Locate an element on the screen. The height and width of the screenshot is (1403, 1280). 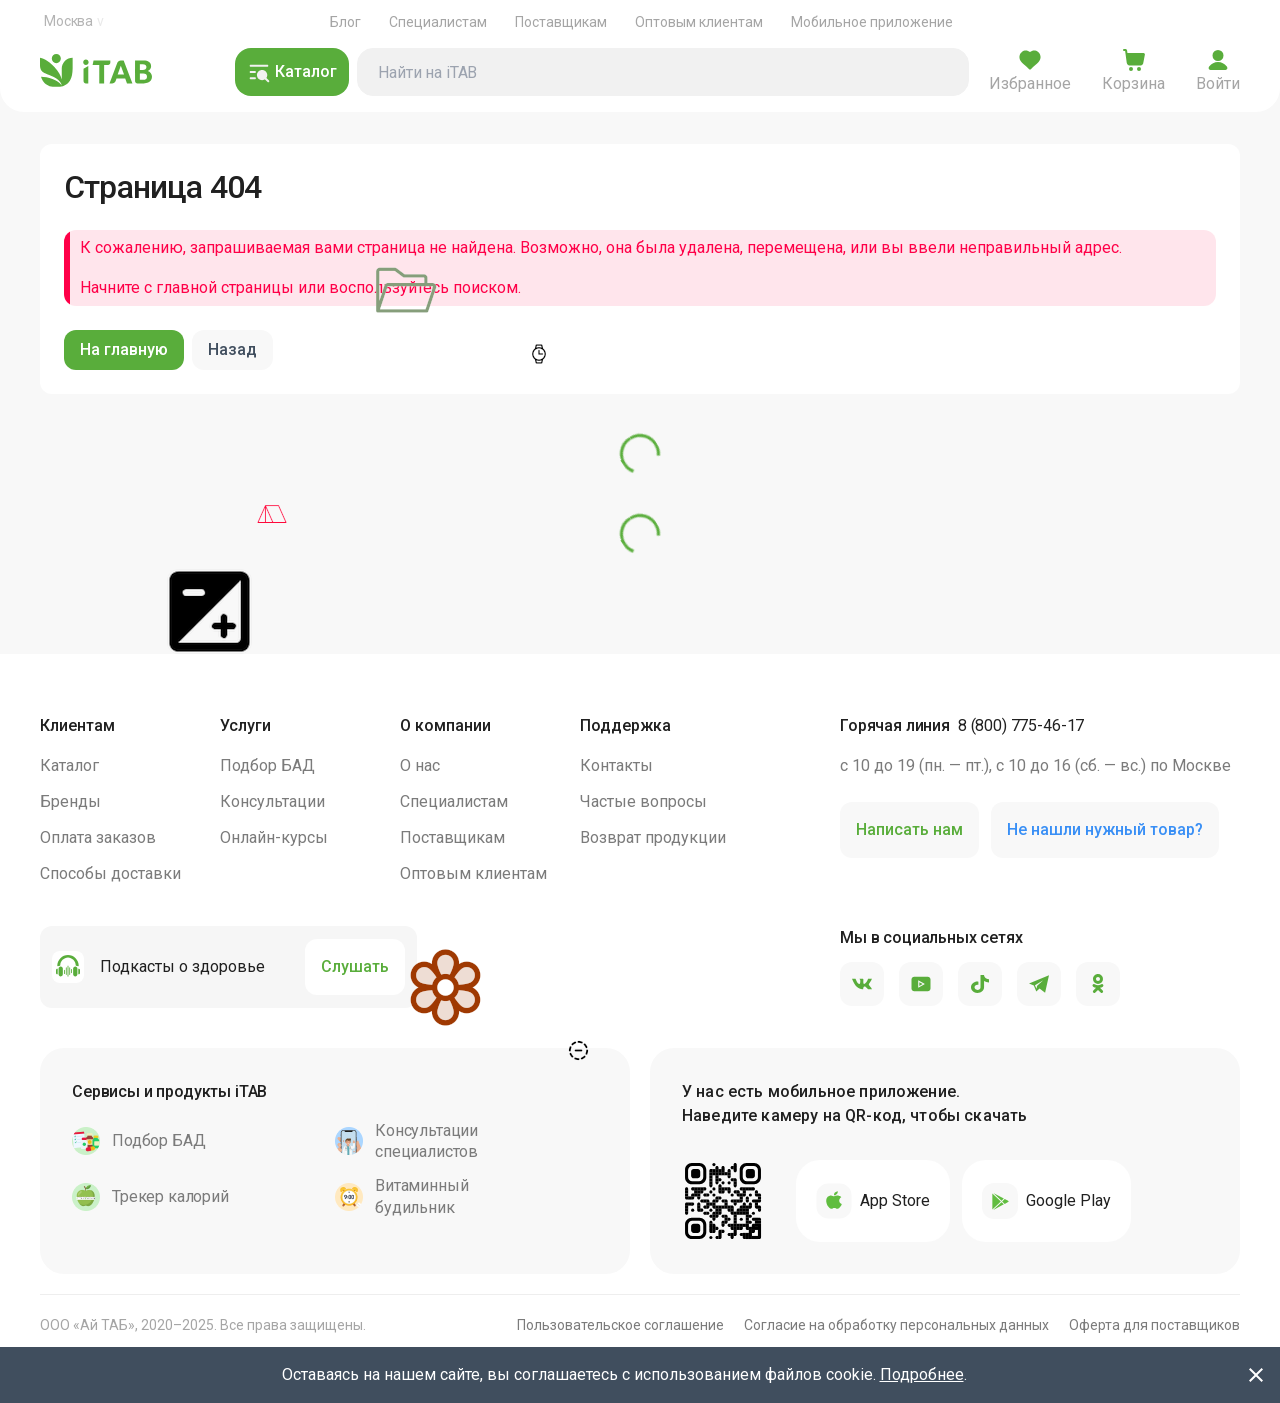
access camping or outdoor activity options is located at coordinates (272, 515).